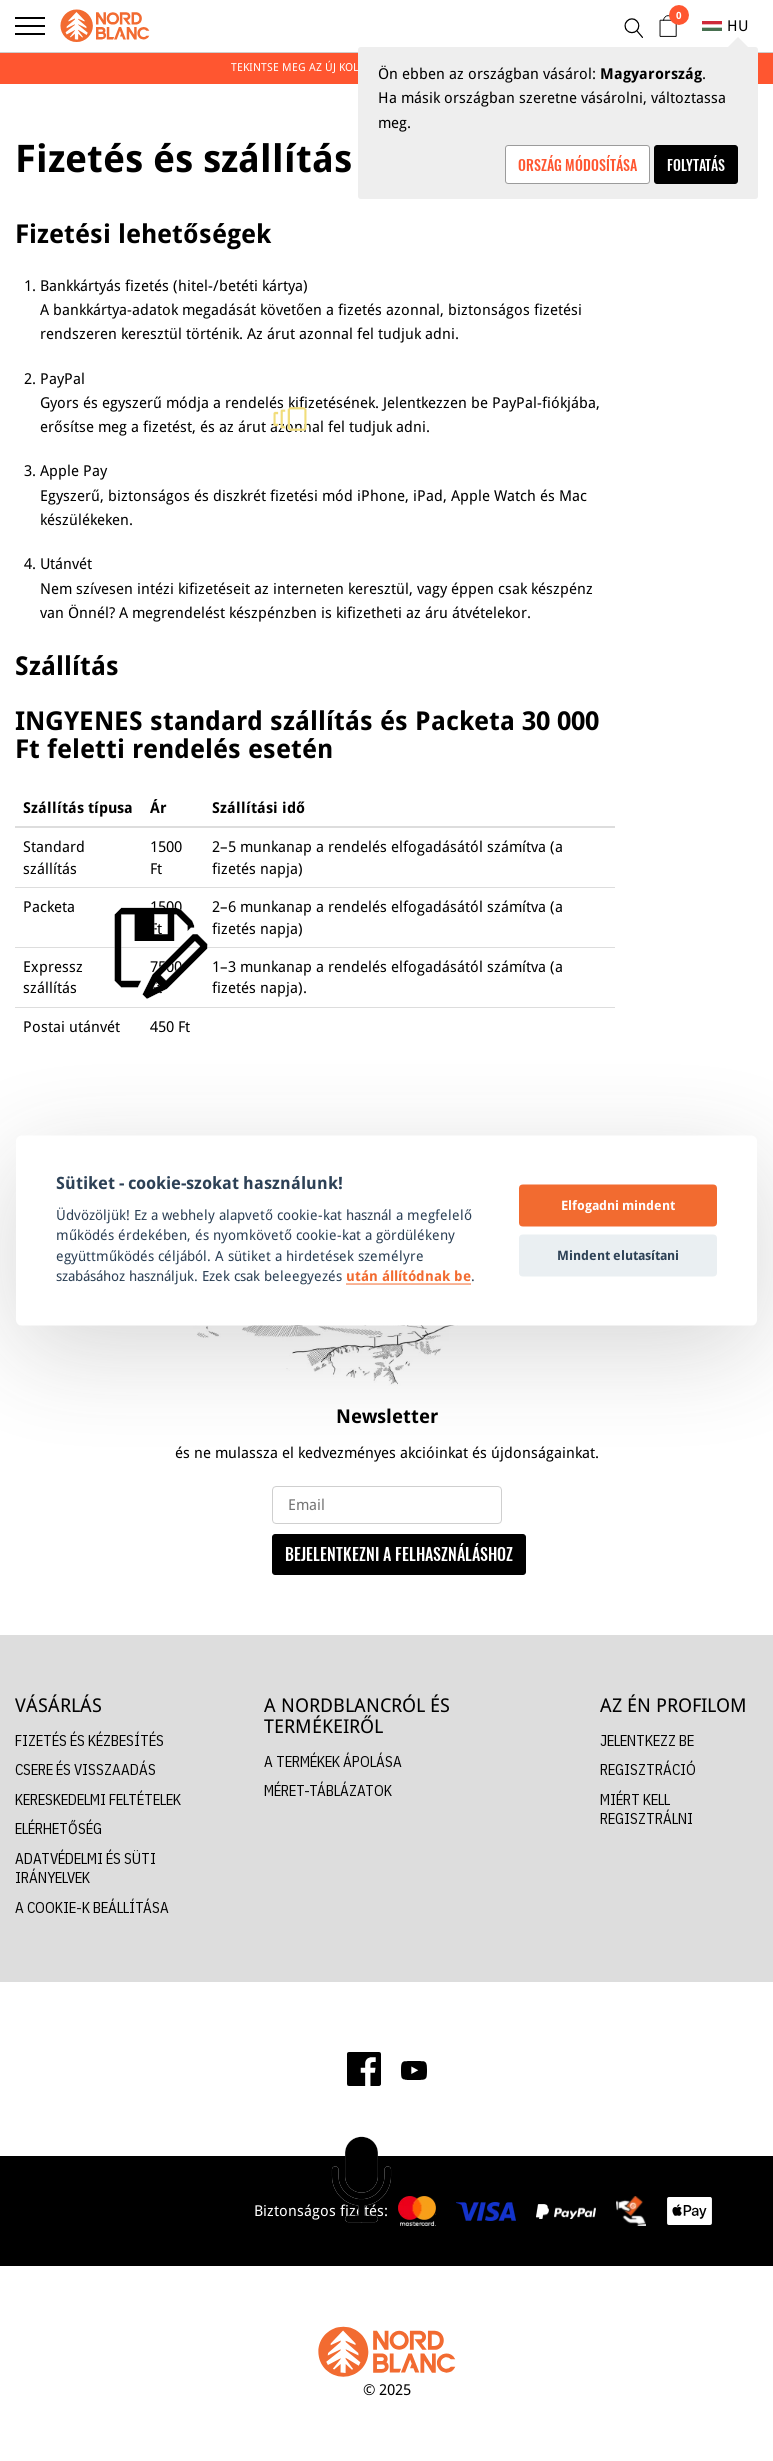 The image size is (773, 2461). Describe the element at coordinates (361, 2179) in the screenshot. I see `tap to start voice input` at that location.